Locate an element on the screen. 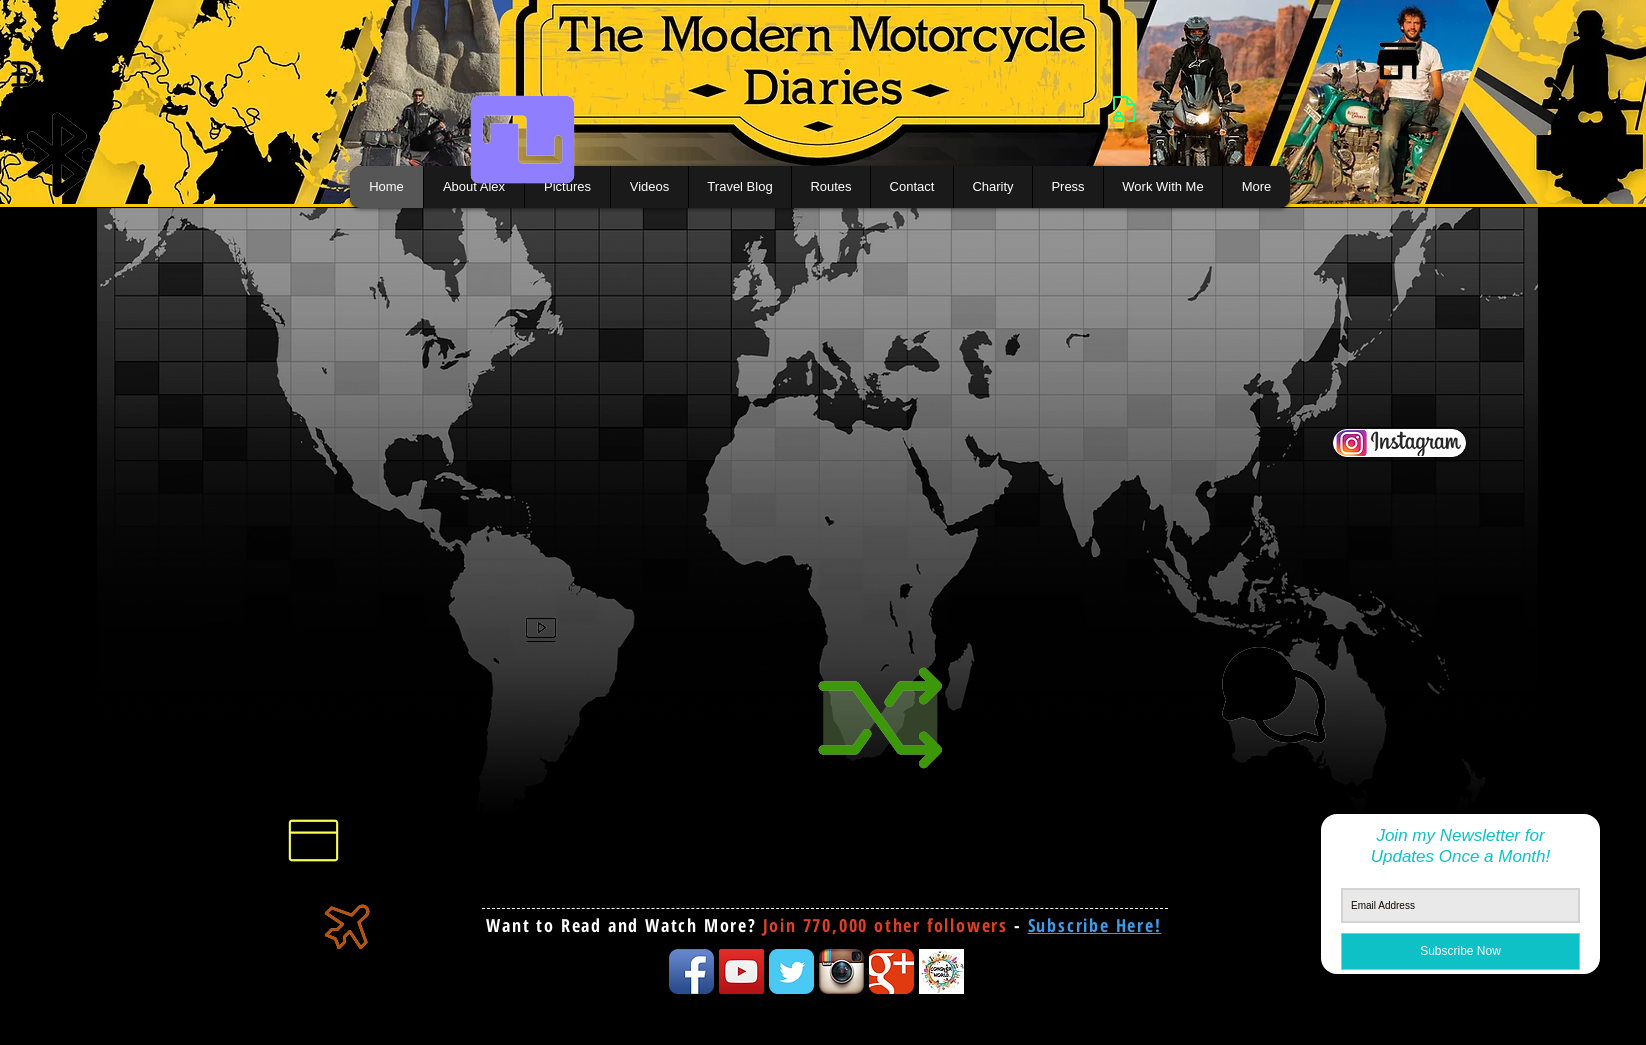 This screenshot has width=1646, height=1045. toggle square wave audio signal is located at coordinates (522, 139).